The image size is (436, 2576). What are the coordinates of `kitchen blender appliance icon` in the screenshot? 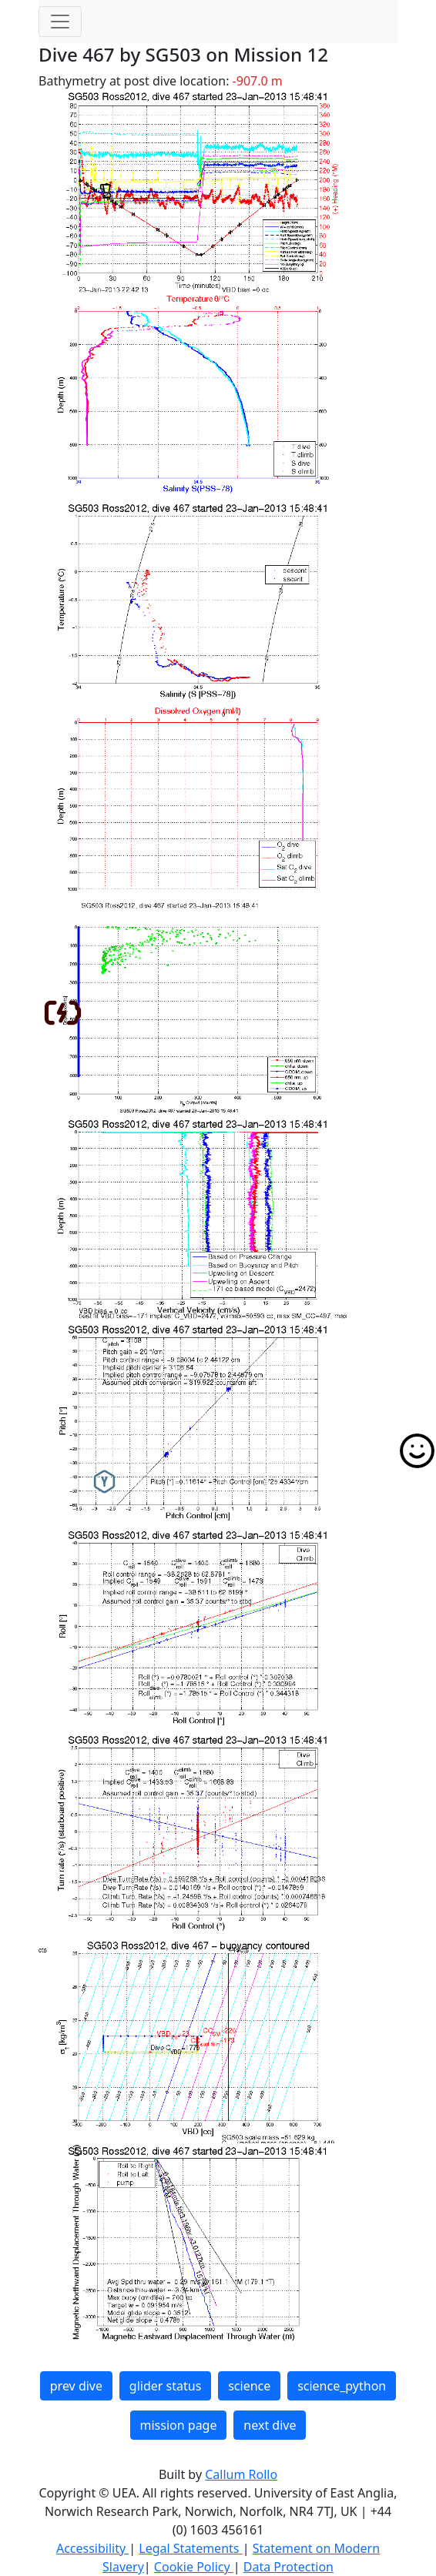 It's located at (106, 190).